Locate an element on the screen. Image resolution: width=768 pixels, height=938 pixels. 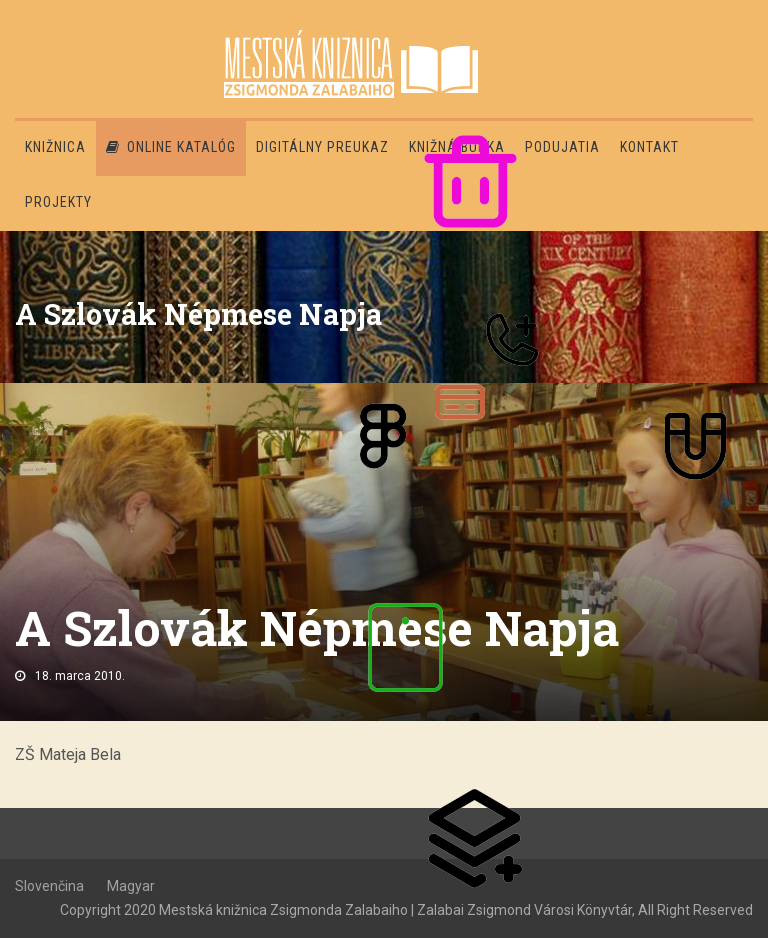
activate magnetic snap or alignment tool is located at coordinates (695, 443).